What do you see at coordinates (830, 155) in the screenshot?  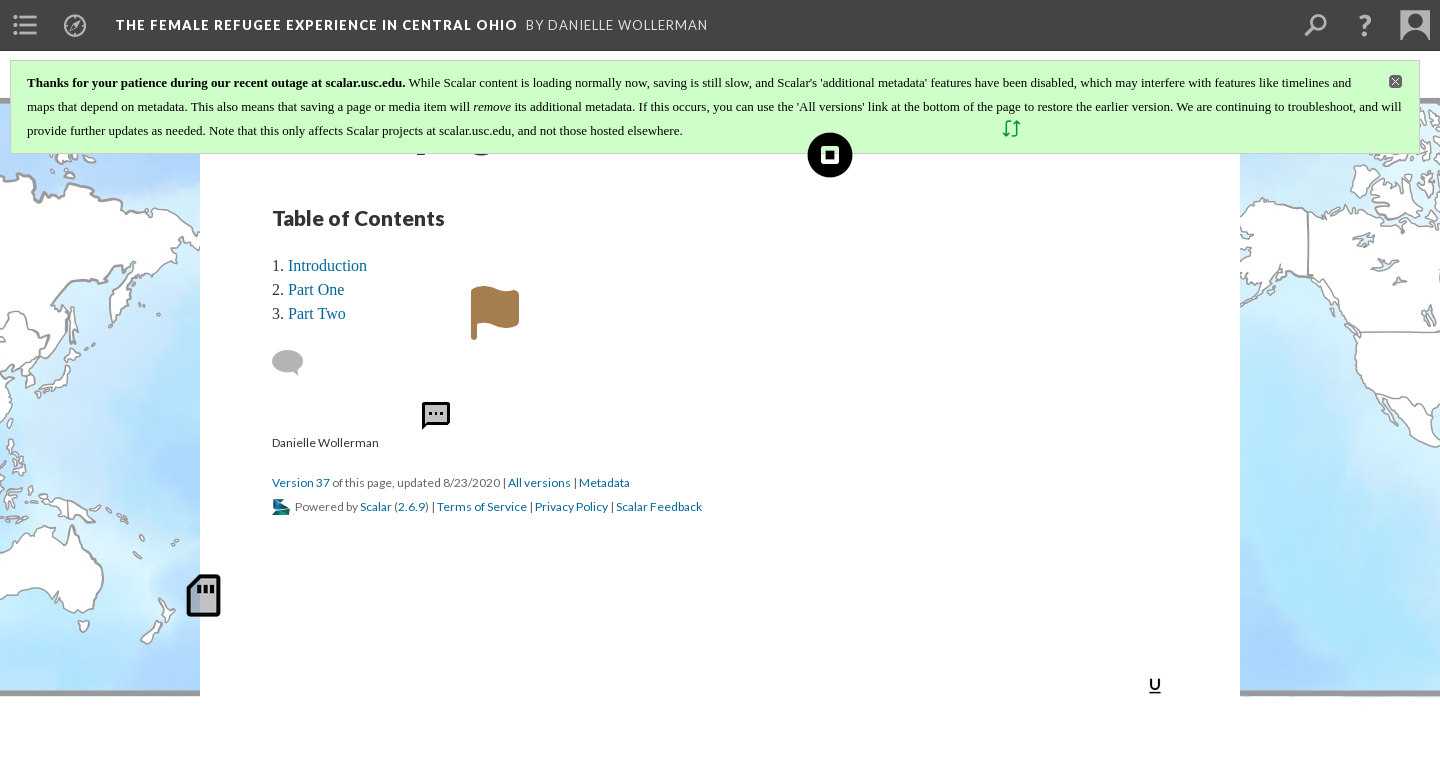 I see `stop media playback` at bounding box center [830, 155].